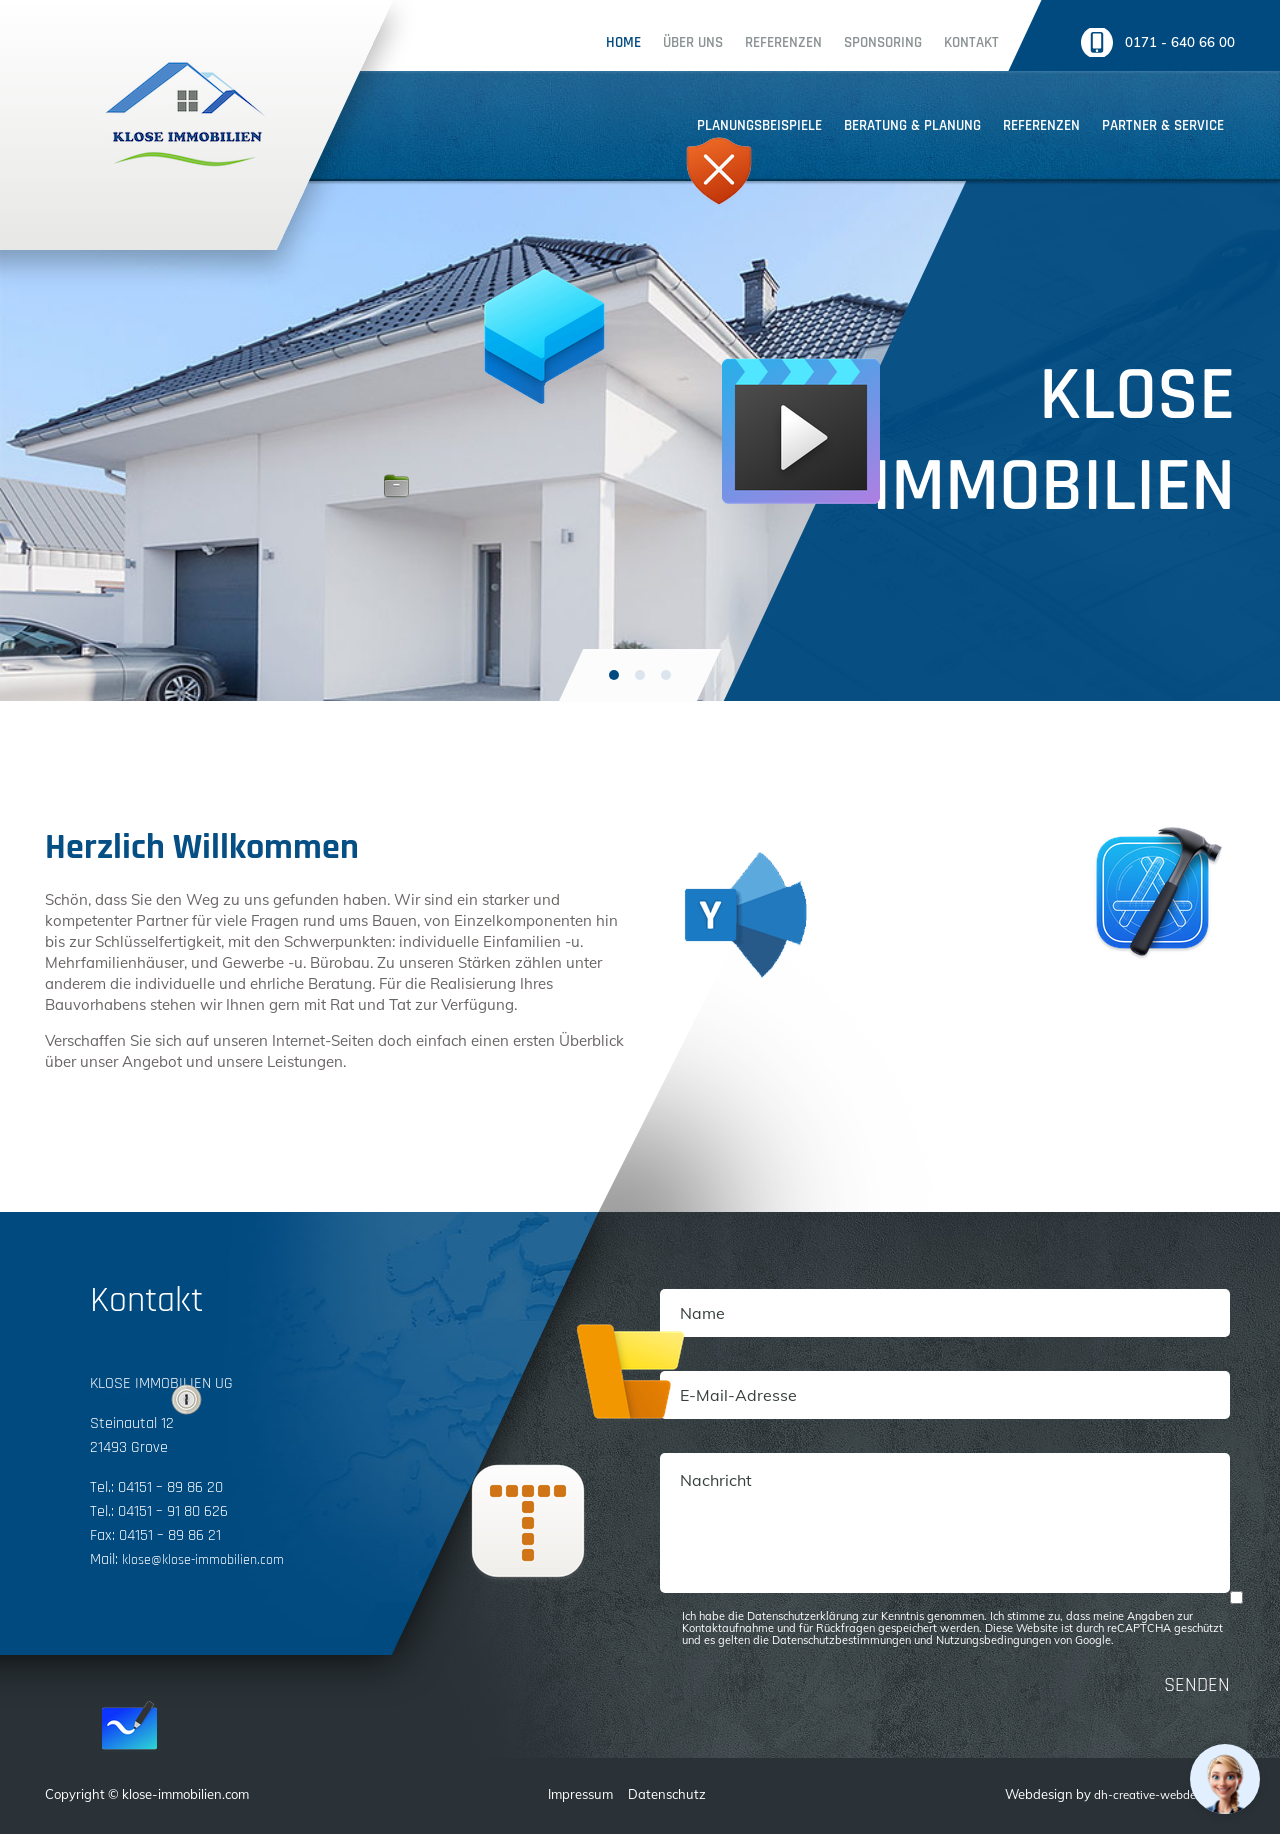 The image size is (1280, 1834). What do you see at coordinates (746, 915) in the screenshot?
I see `open Microsoft Yammer app` at bounding box center [746, 915].